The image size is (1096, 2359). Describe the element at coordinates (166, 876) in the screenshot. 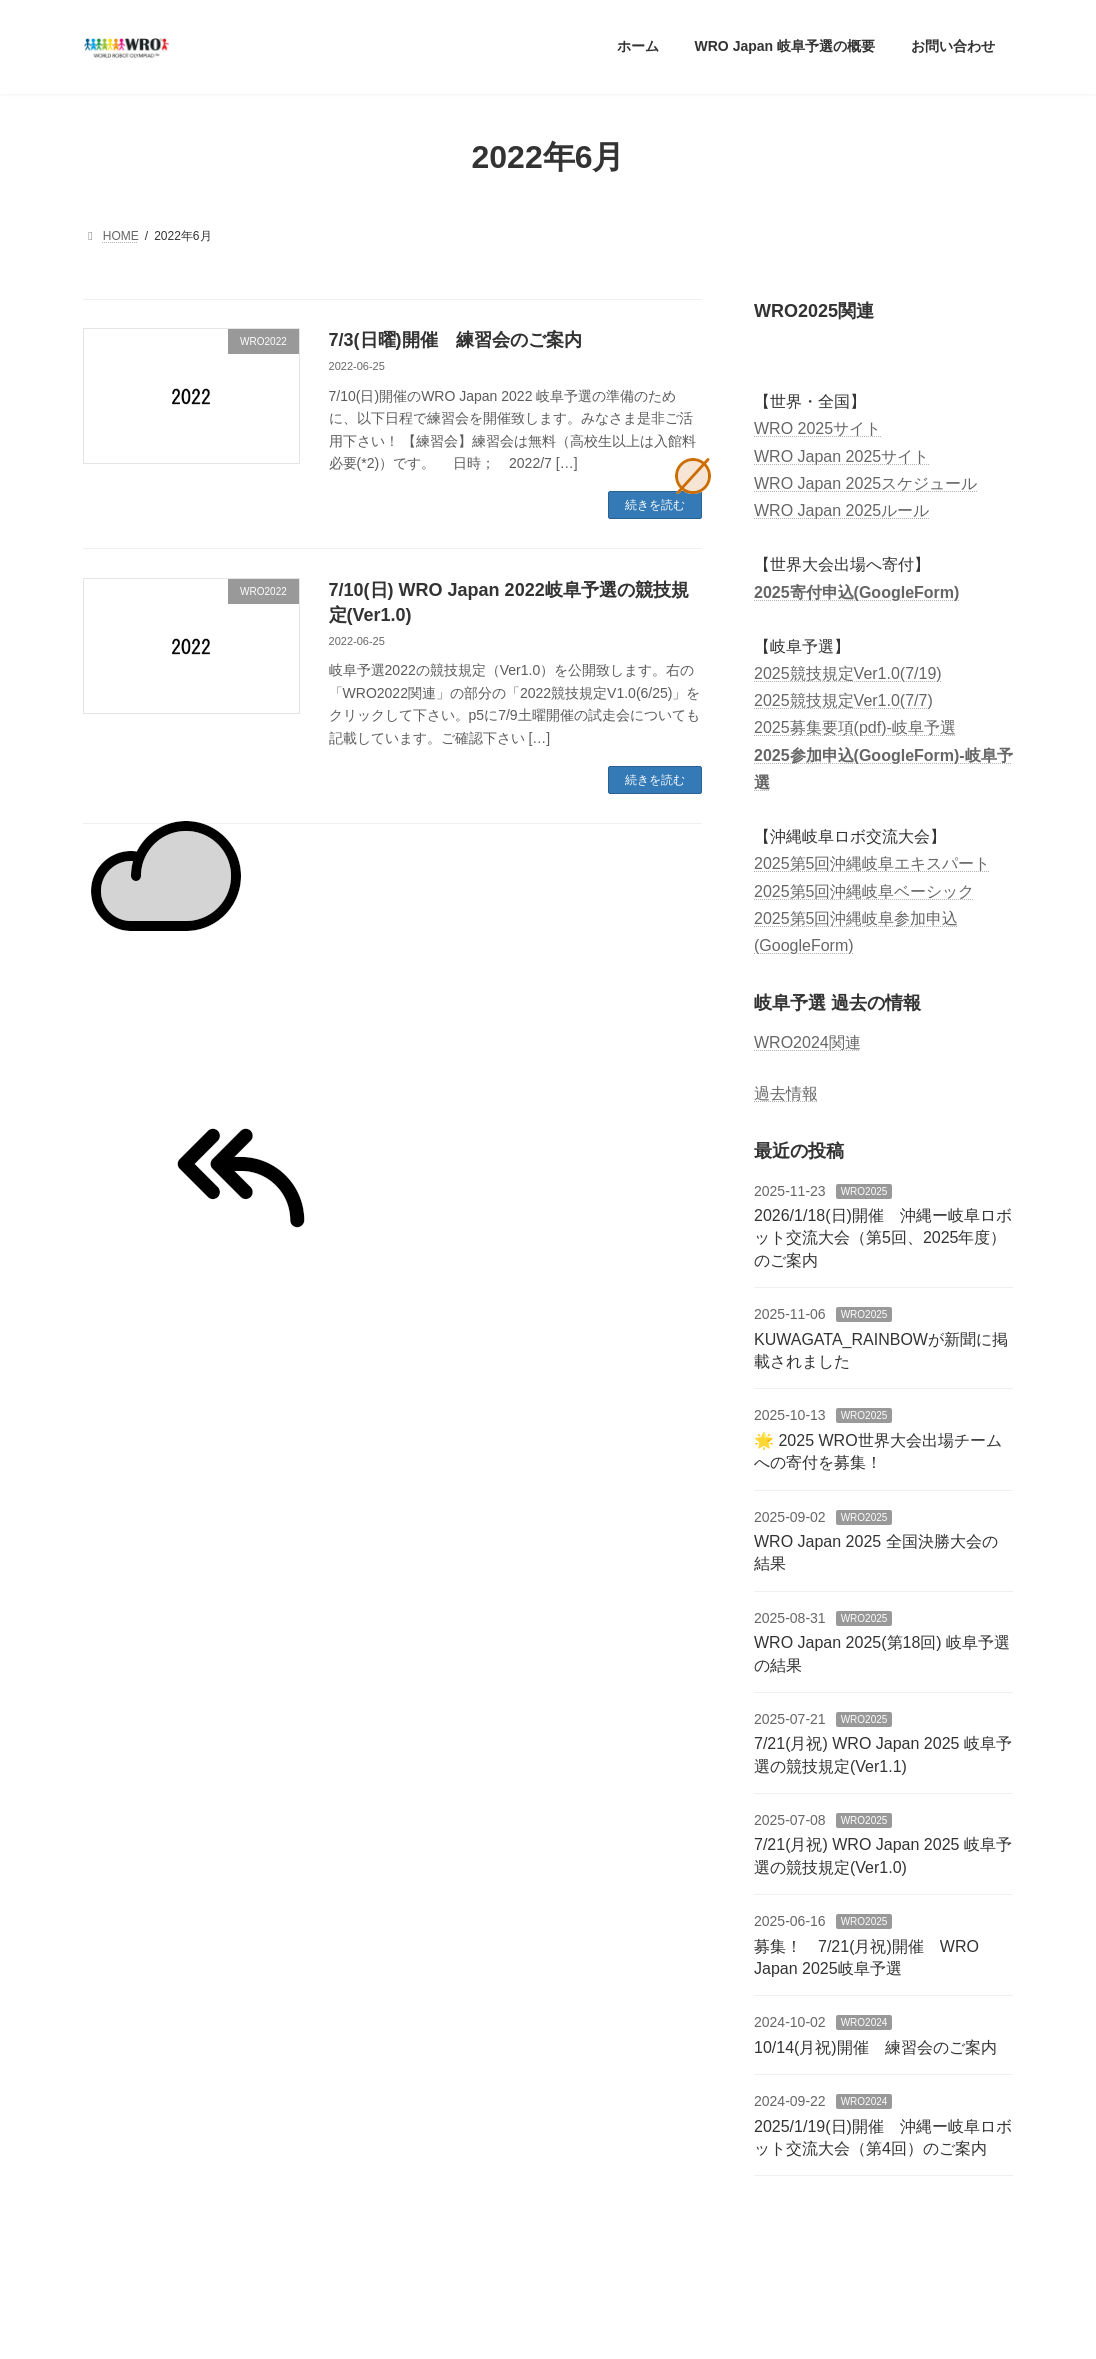

I see `access cloud storage` at that location.